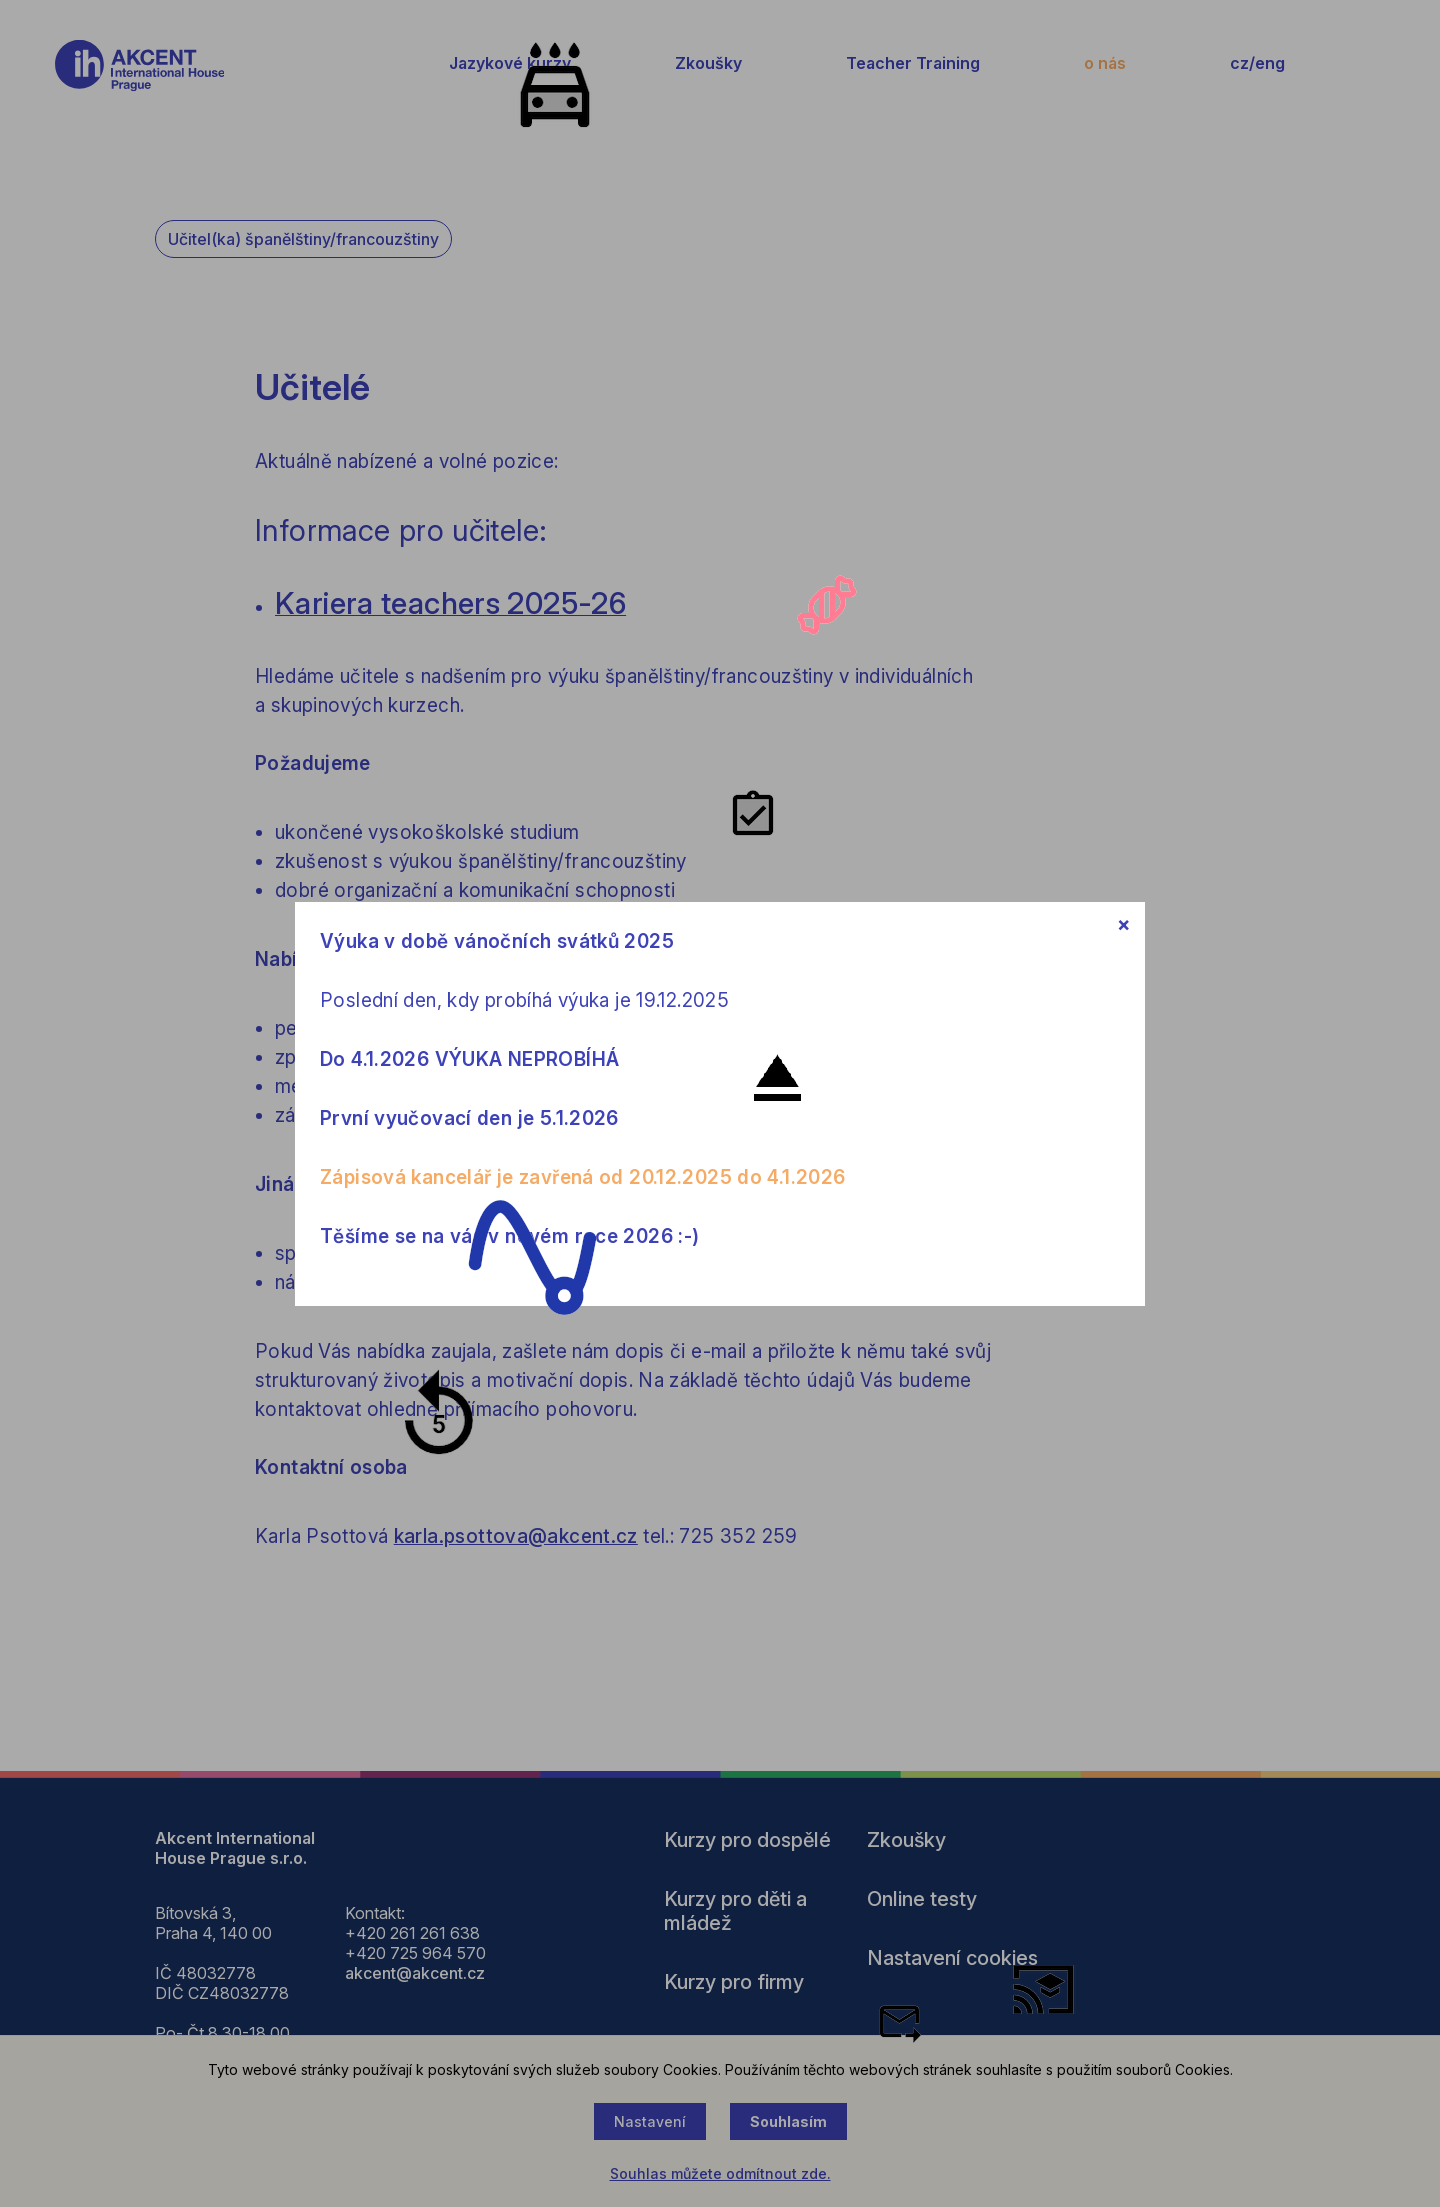 The width and height of the screenshot is (1440, 2207). What do you see at coordinates (777, 1077) in the screenshot?
I see `eject removable media or disc` at bounding box center [777, 1077].